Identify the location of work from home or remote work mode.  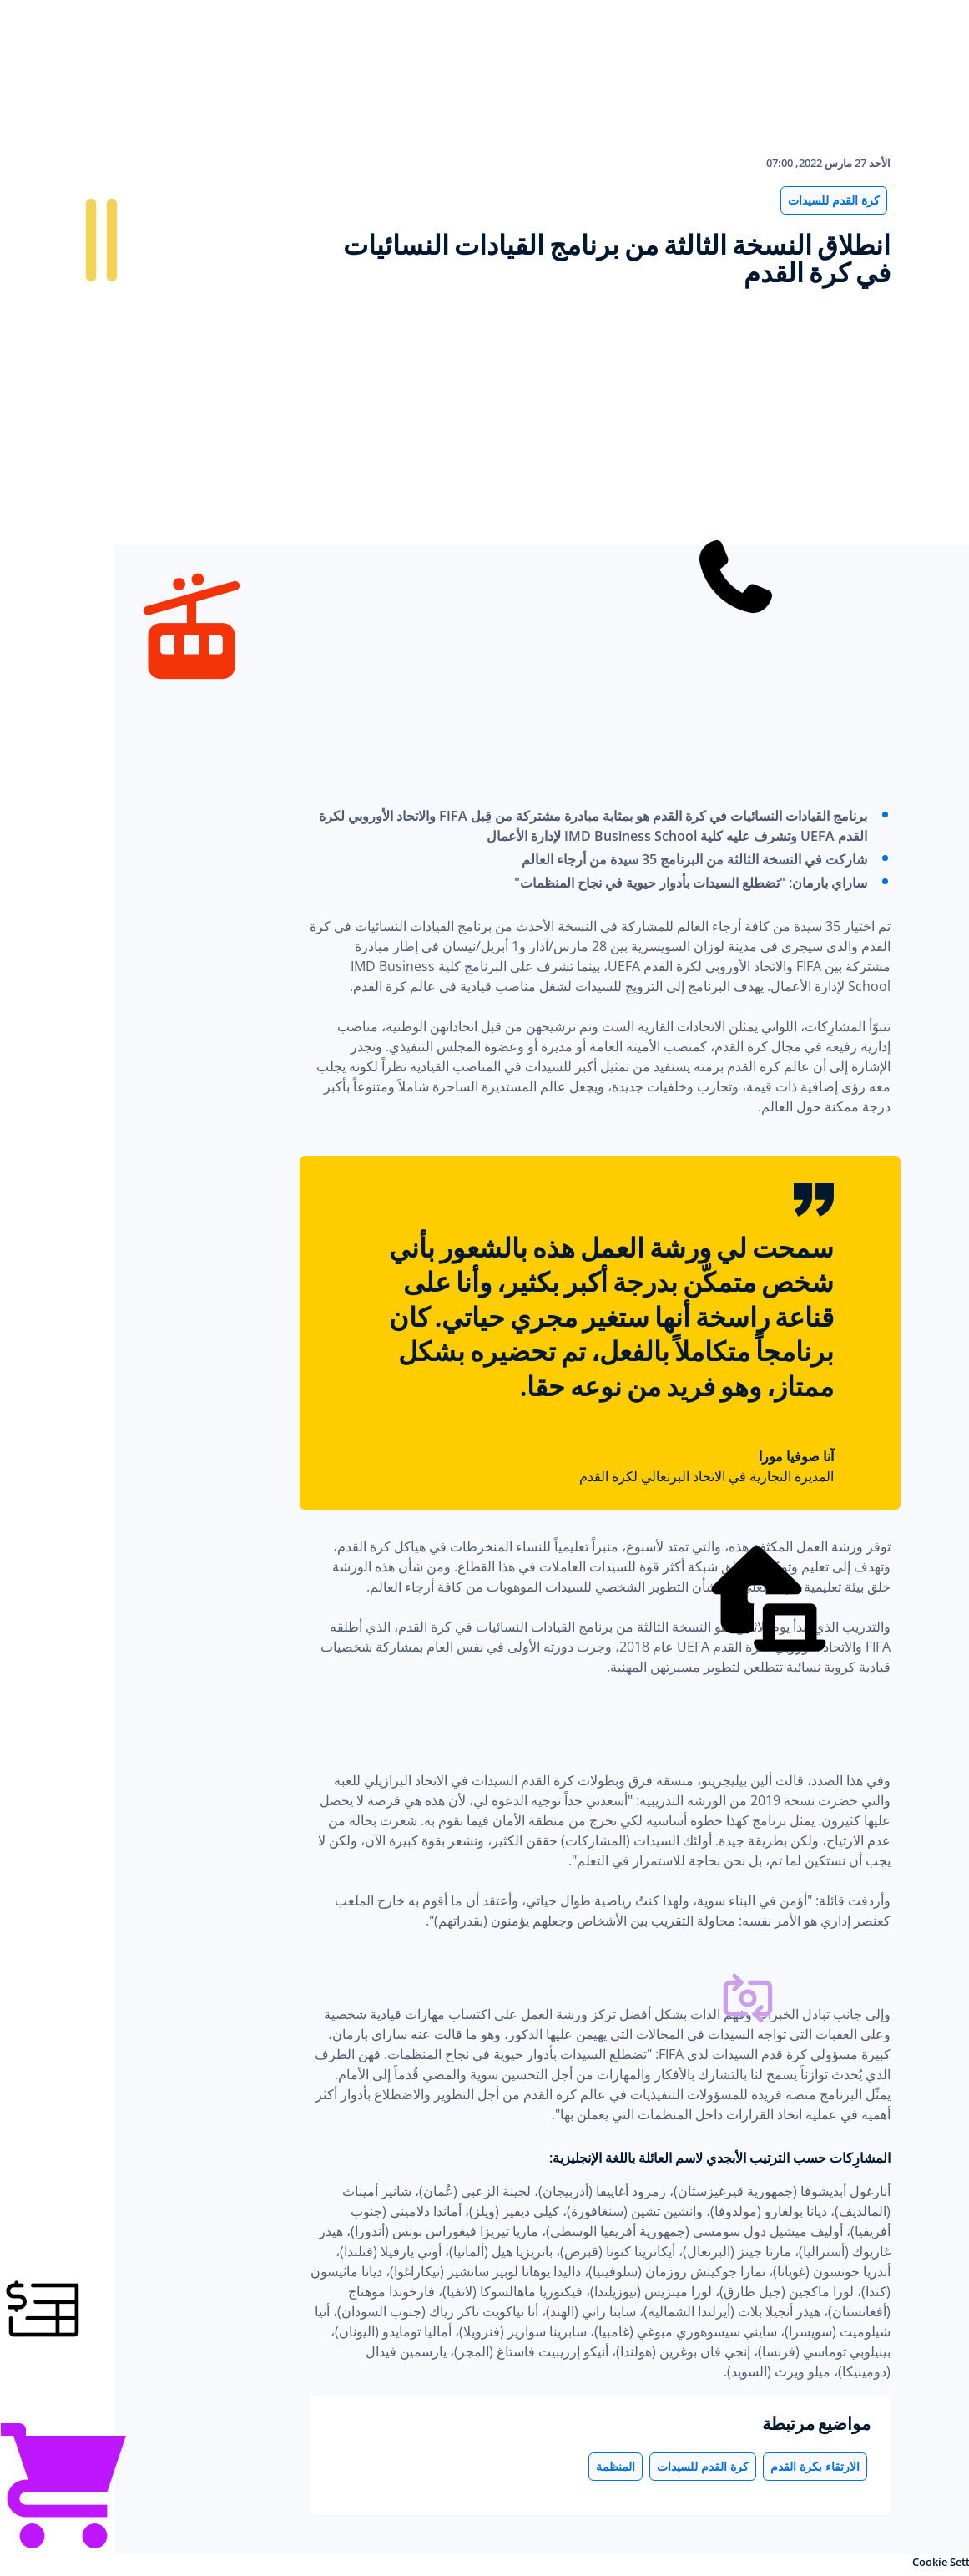
(769, 1597).